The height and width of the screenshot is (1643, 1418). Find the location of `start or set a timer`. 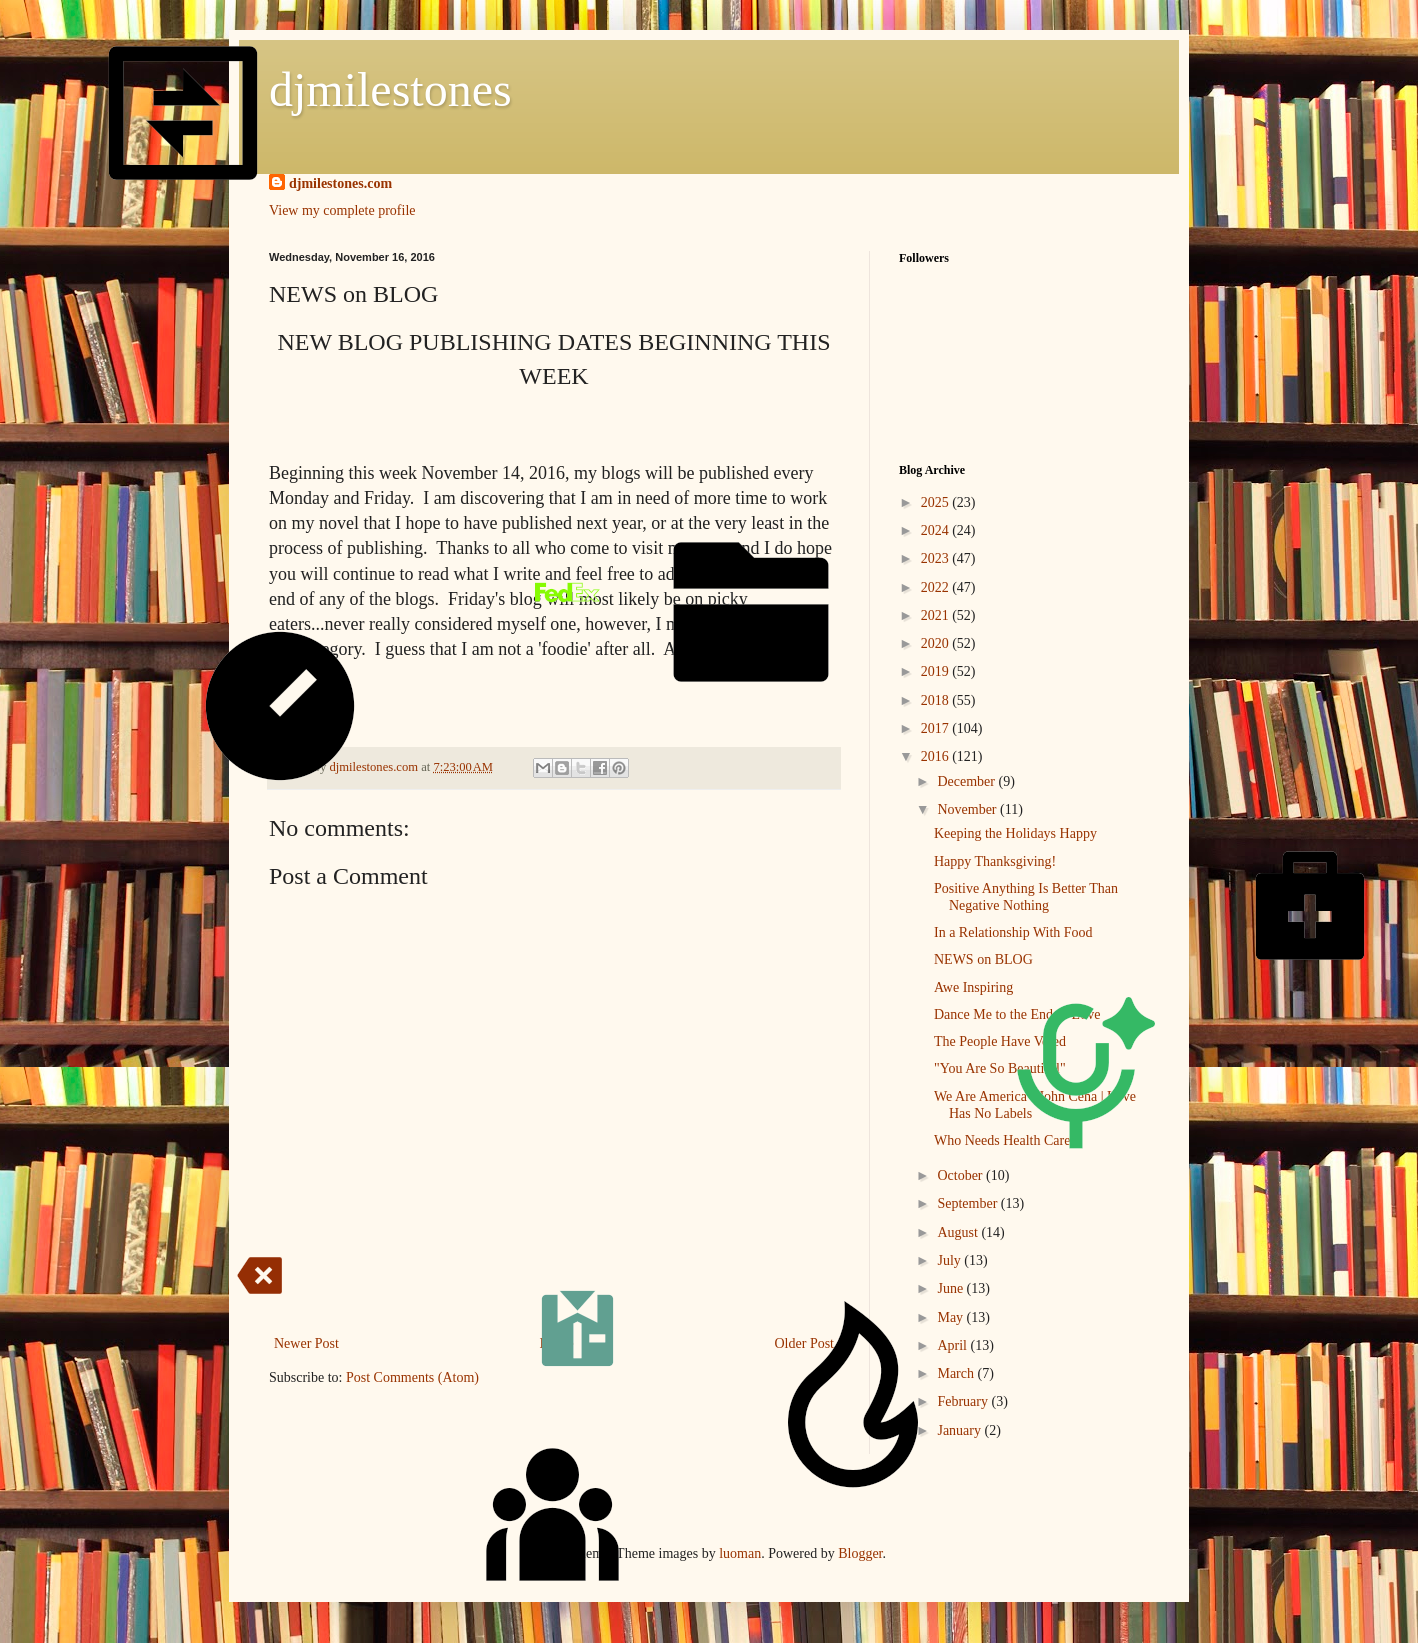

start or set a timer is located at coordinates (280, 706).